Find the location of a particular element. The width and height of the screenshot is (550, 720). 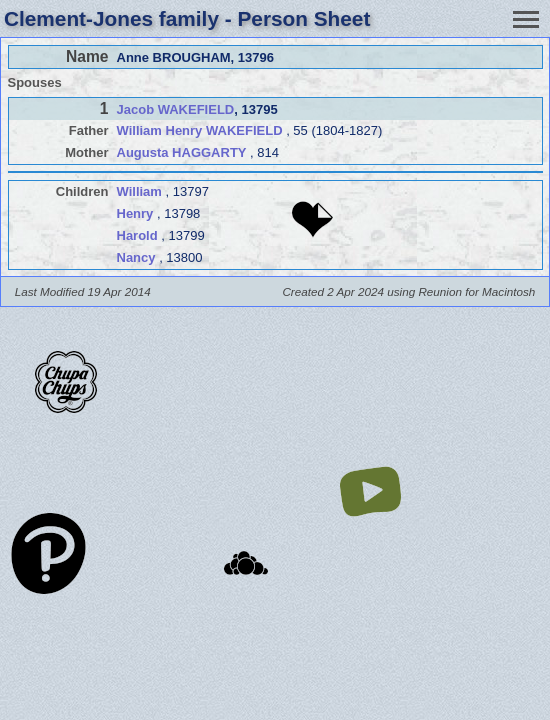

open ilovepdf website or app is located at coordinates (312, 219).